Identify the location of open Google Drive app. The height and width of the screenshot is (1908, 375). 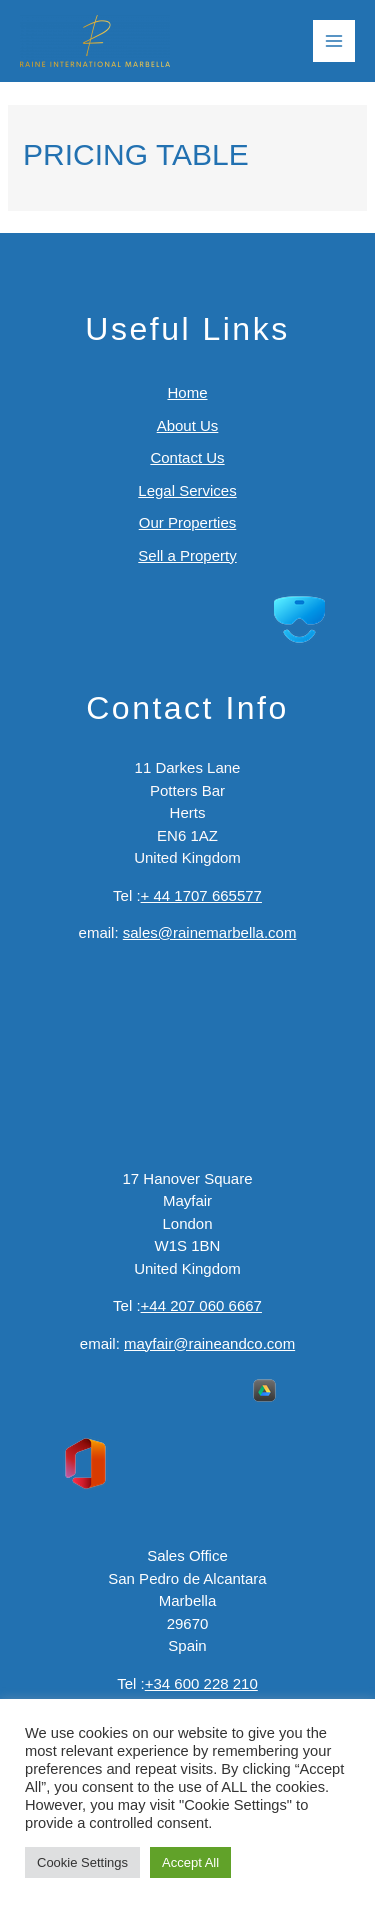
(264, 1390).